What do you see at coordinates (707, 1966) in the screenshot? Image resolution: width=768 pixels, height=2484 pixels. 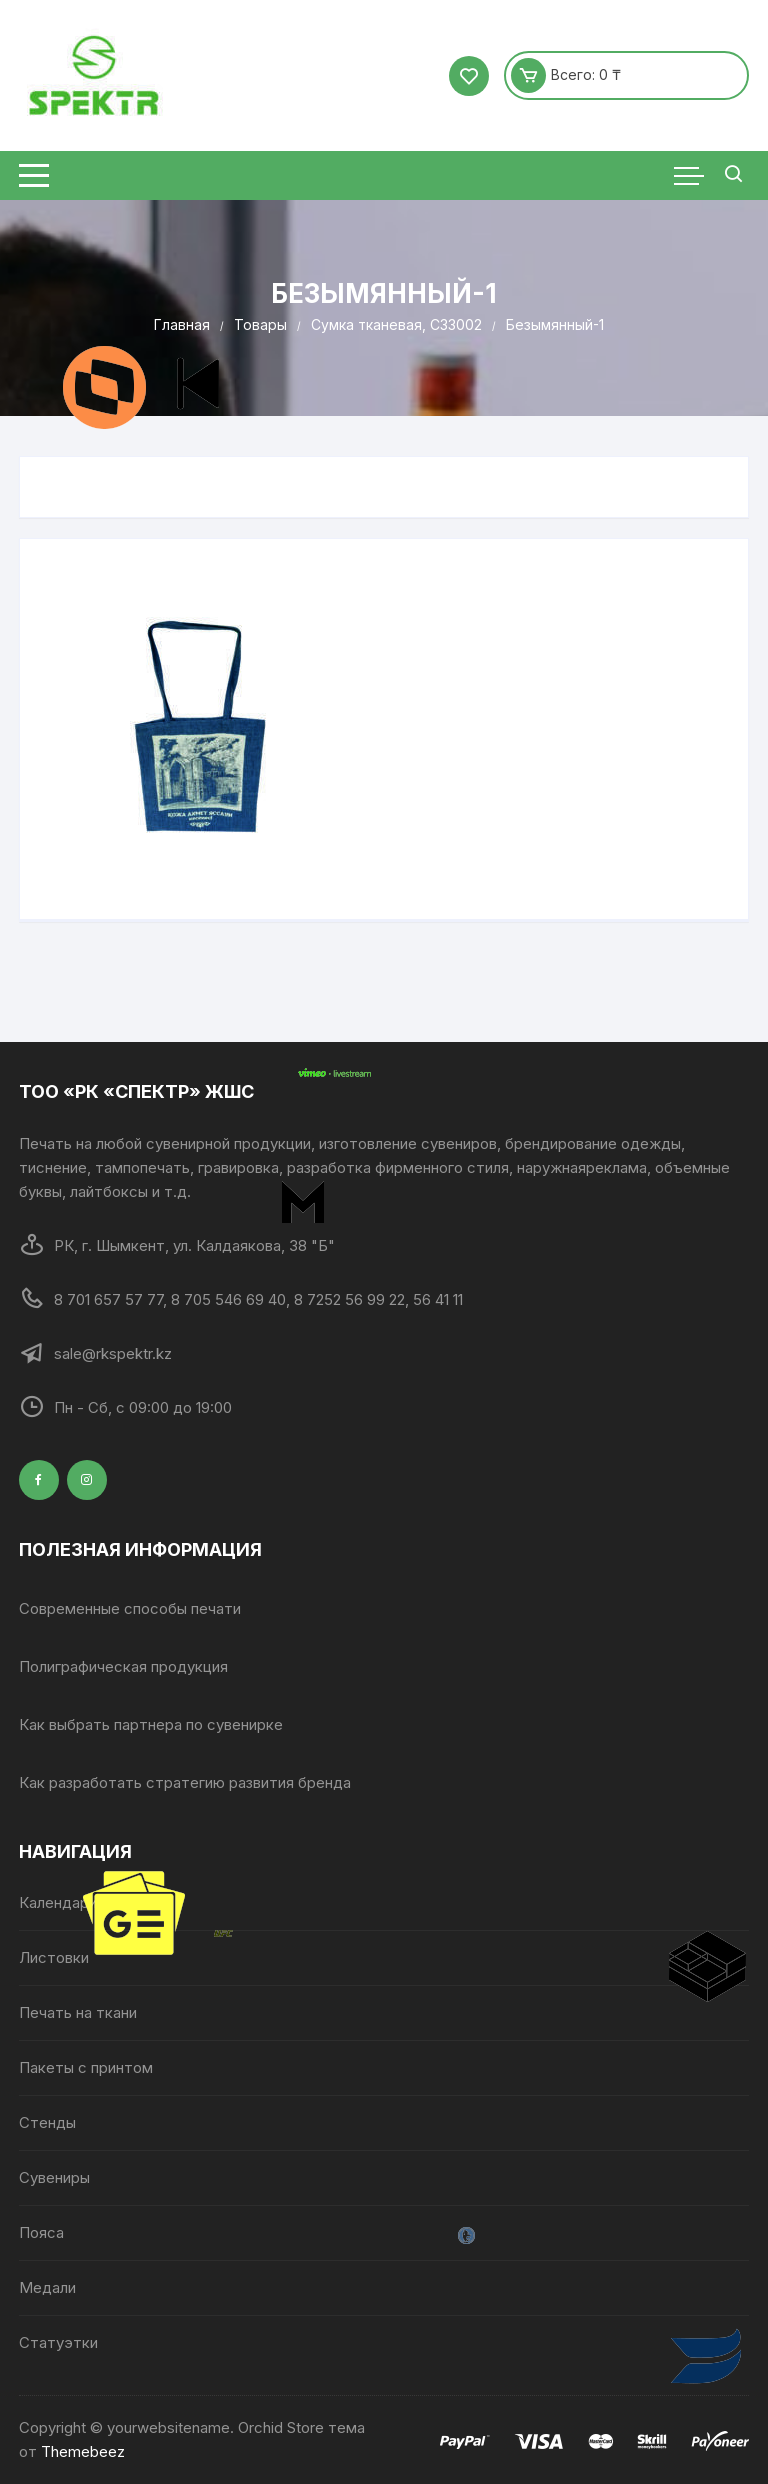 I see `Linux Containers (LXC) logo` at bounding box center [707, 1966].